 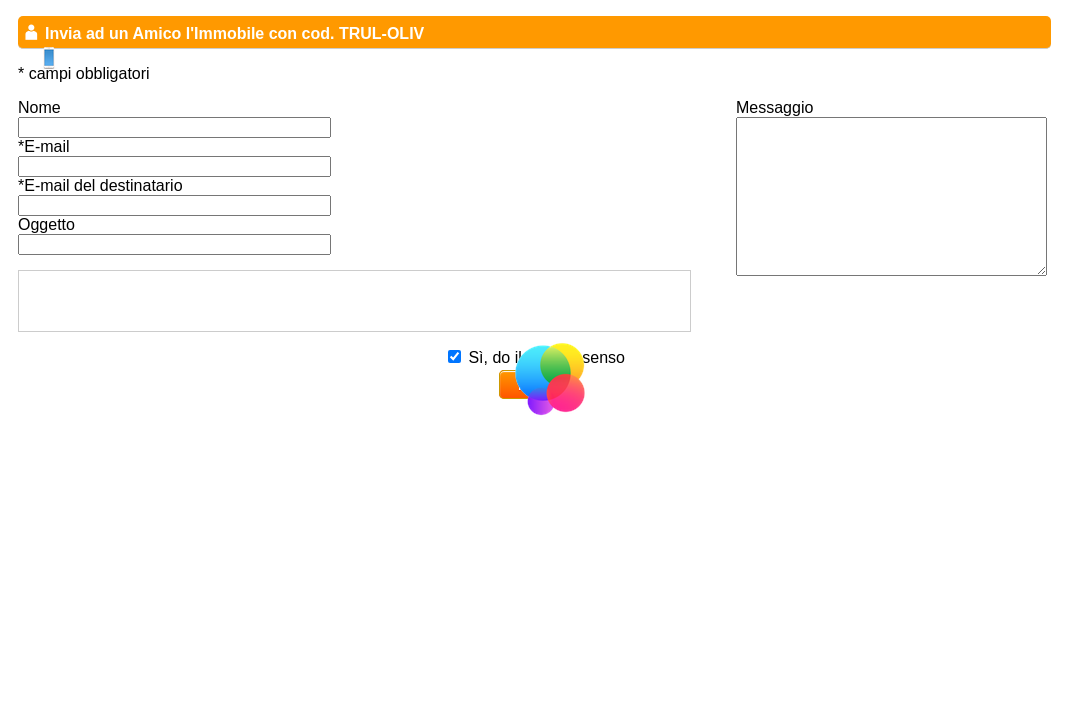 I want to click on open Game Center app, so click(x=550, y=379).